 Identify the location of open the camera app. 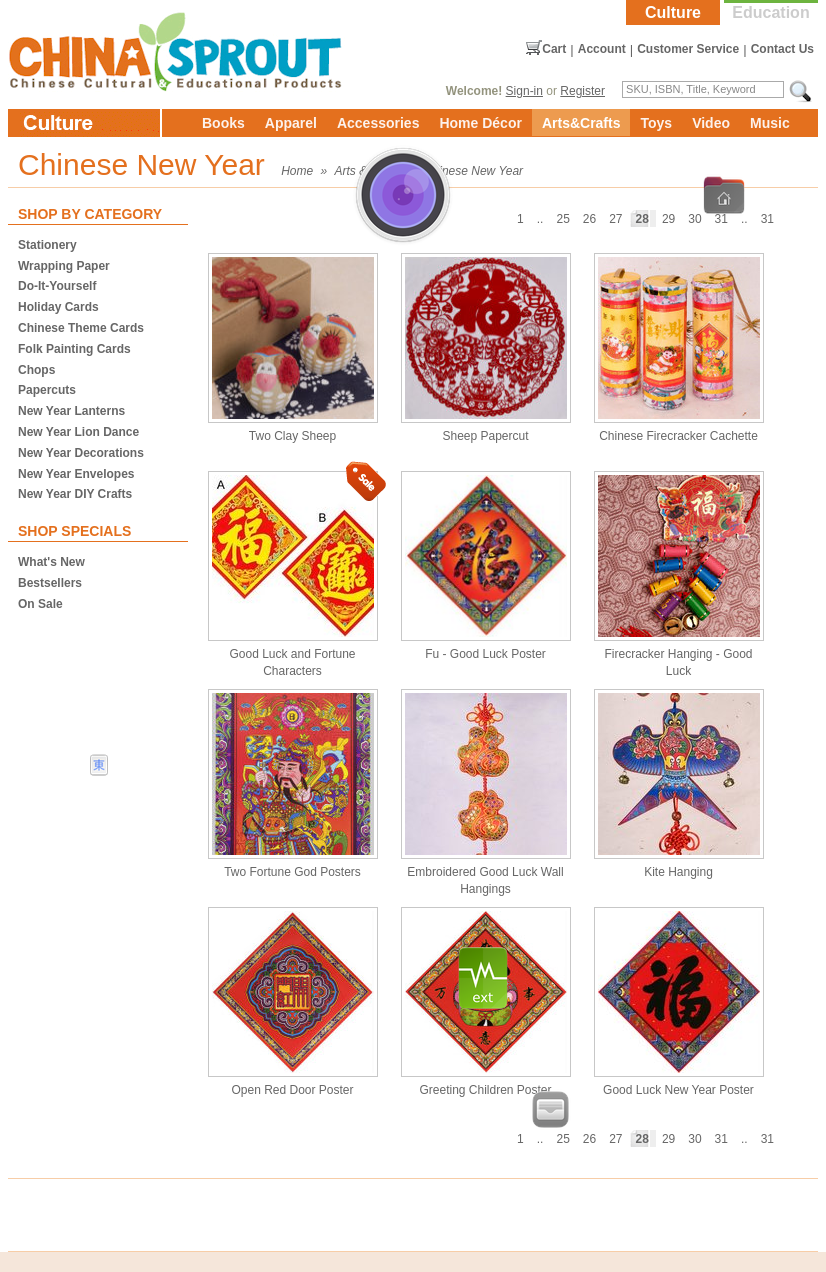
(403, 195).